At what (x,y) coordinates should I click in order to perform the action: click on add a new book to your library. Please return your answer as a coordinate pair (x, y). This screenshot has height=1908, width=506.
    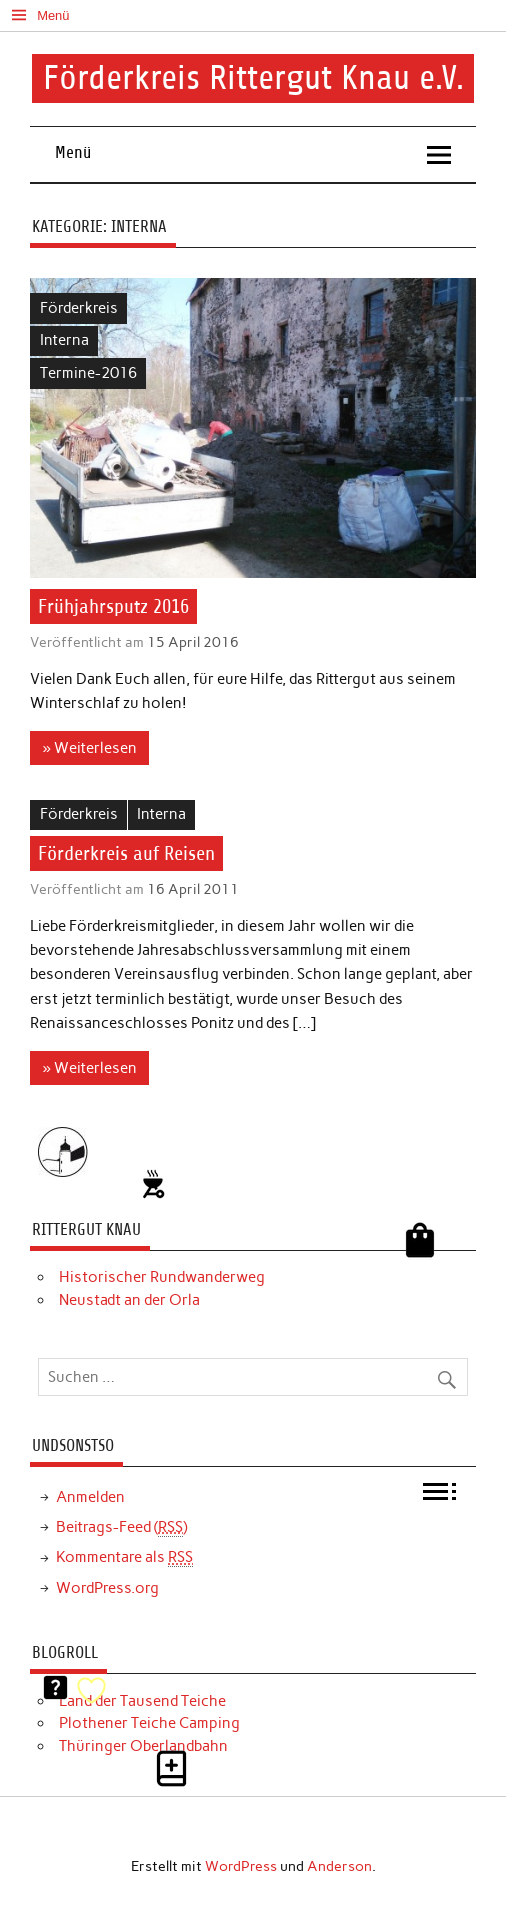
    Looking at the image, I should click on (171, 1768).